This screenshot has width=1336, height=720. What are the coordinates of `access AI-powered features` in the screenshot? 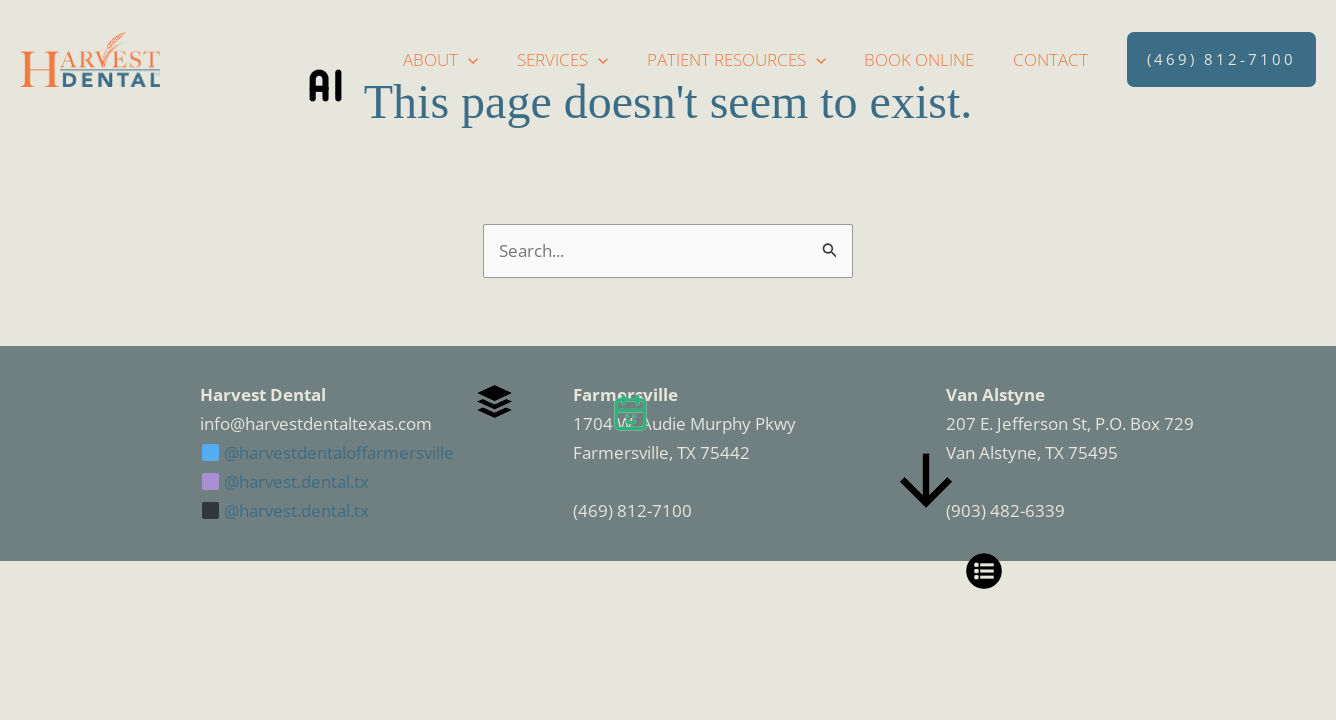 It's located at (325, 85).